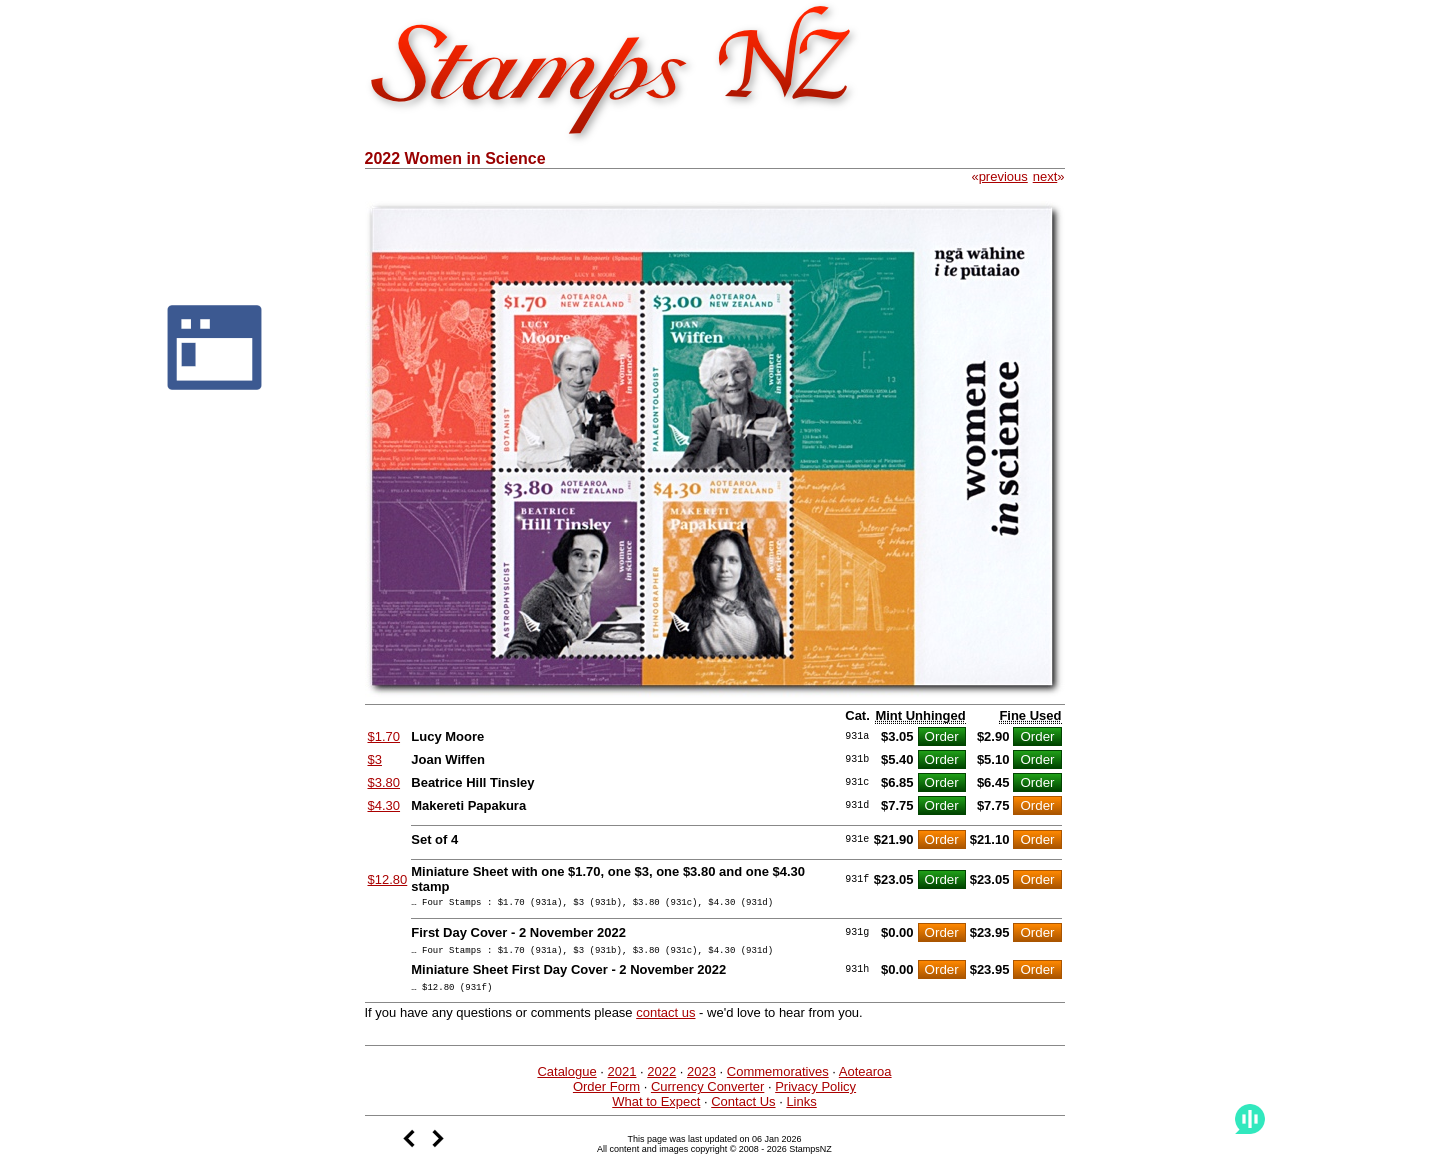 The image size is (1429, 1163). What do you see at coordinates (214, 347) in the screenshot?
I see `open terminal or command line interface` at bounding box center [214, 347].